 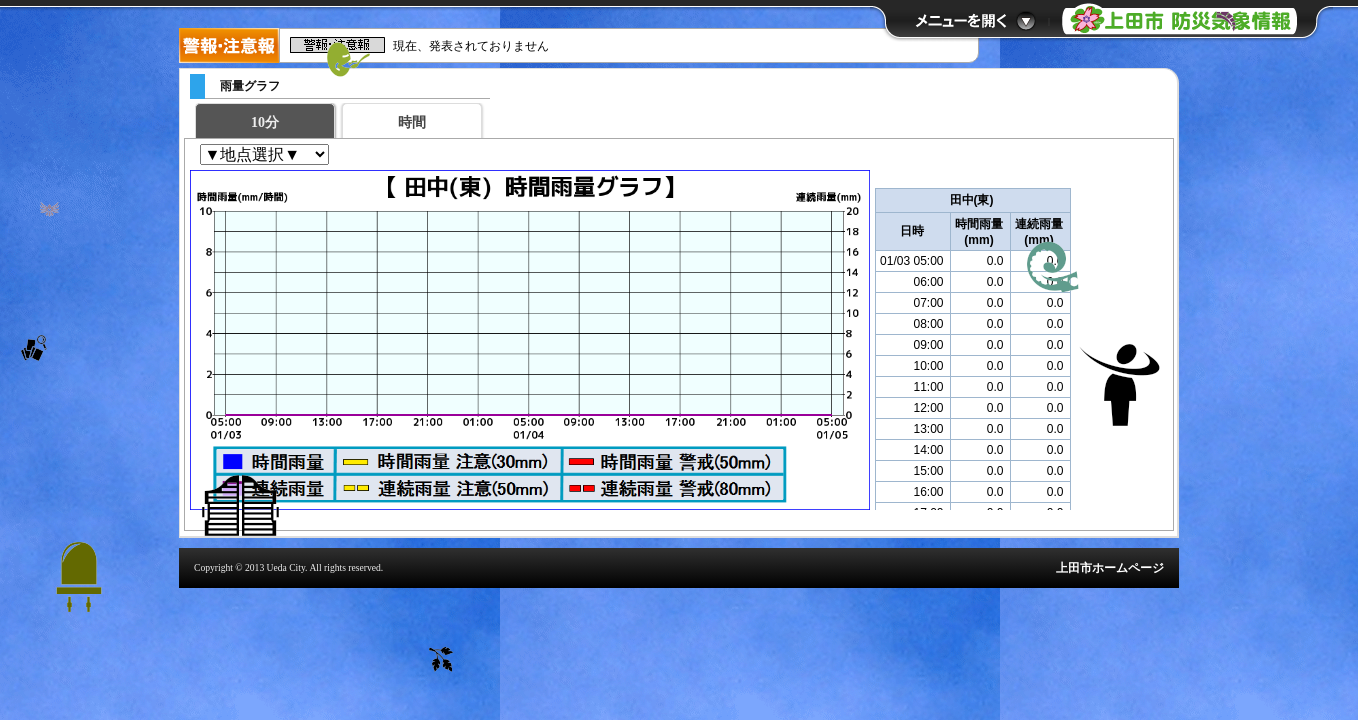 I want to click on represents nature or plant-related content, so click(x=441, y=659).